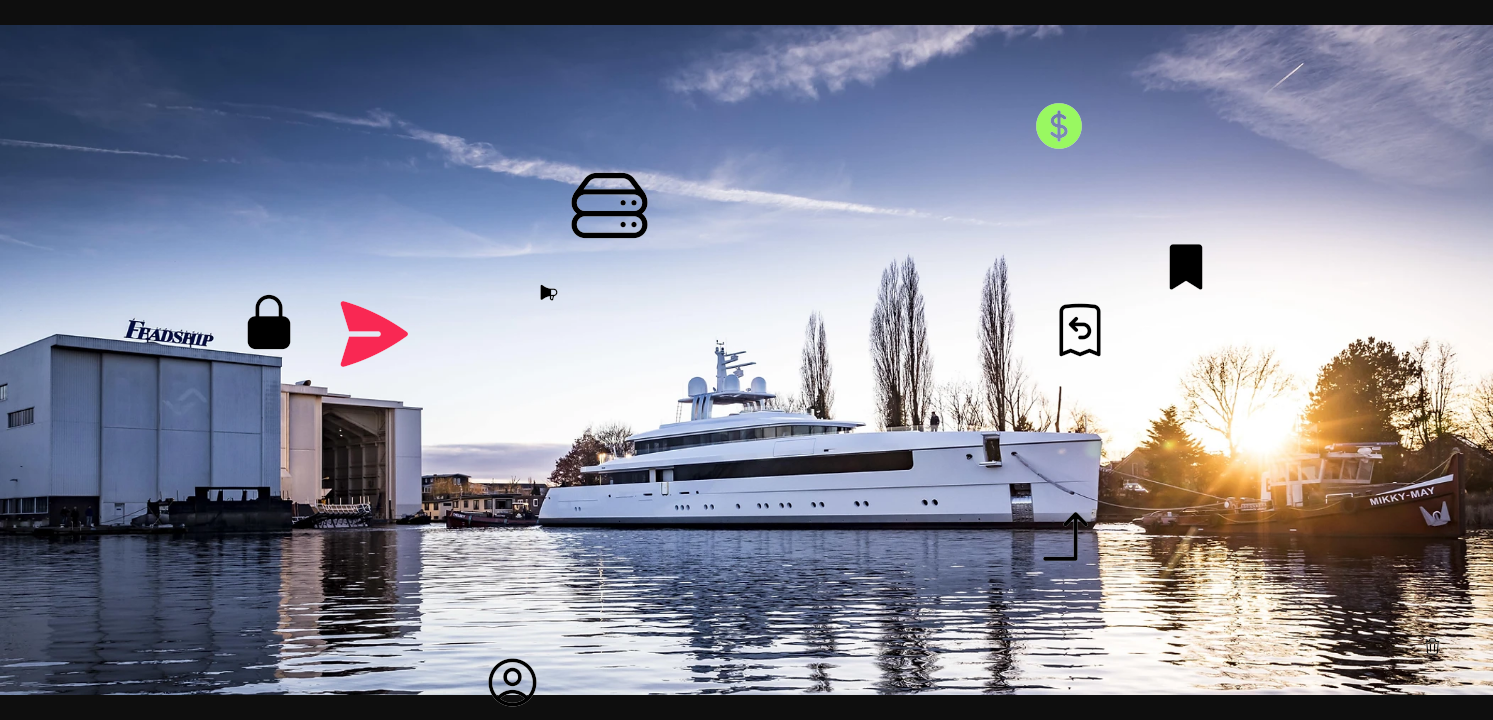  What do you see at coordinates (1059, 126) in the screenshot?
I see `view account balance or financial information` at bounding box center [1059, 126].